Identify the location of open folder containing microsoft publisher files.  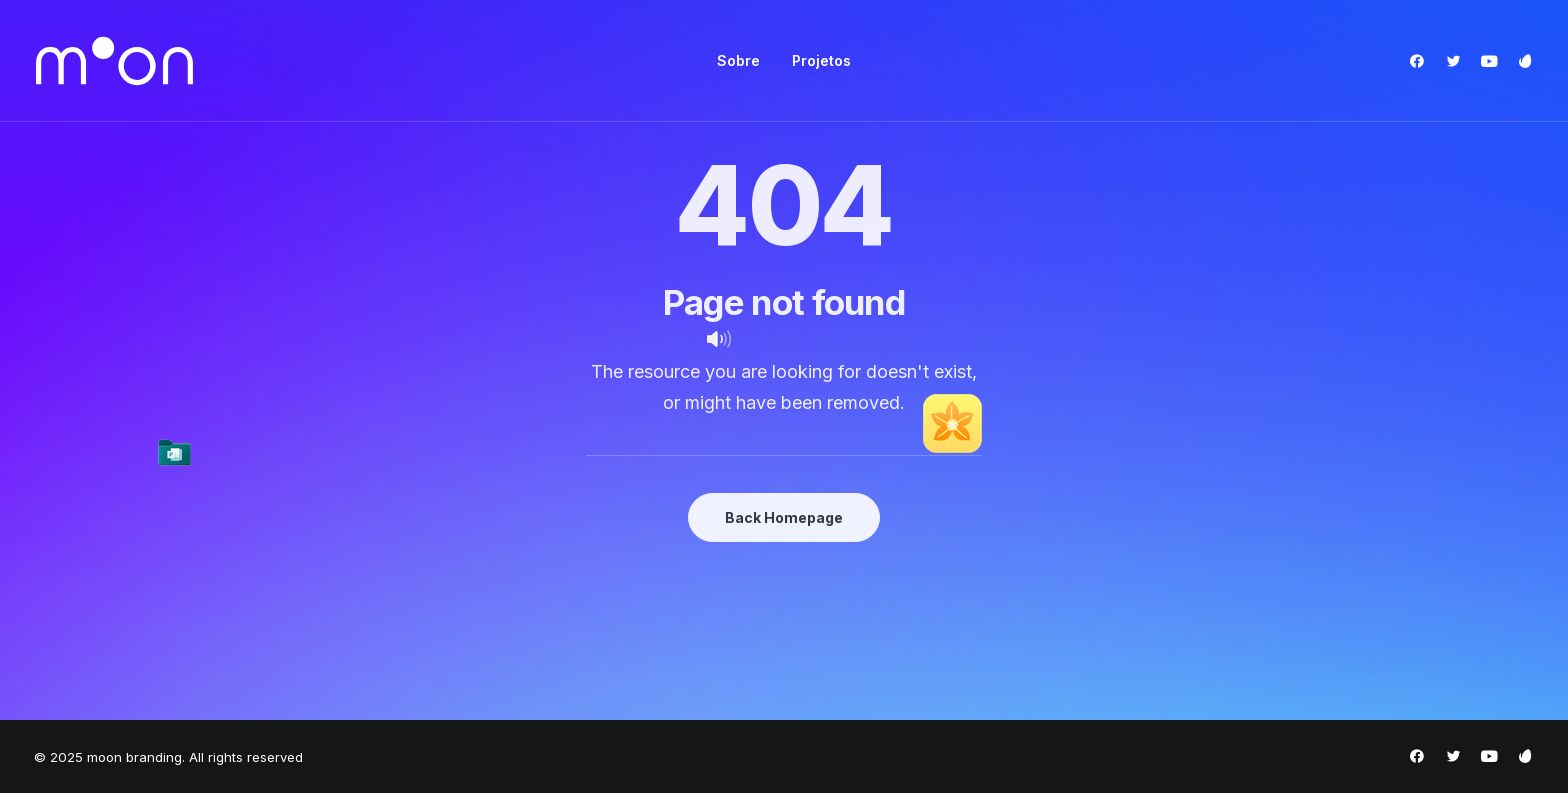
(174, 453).